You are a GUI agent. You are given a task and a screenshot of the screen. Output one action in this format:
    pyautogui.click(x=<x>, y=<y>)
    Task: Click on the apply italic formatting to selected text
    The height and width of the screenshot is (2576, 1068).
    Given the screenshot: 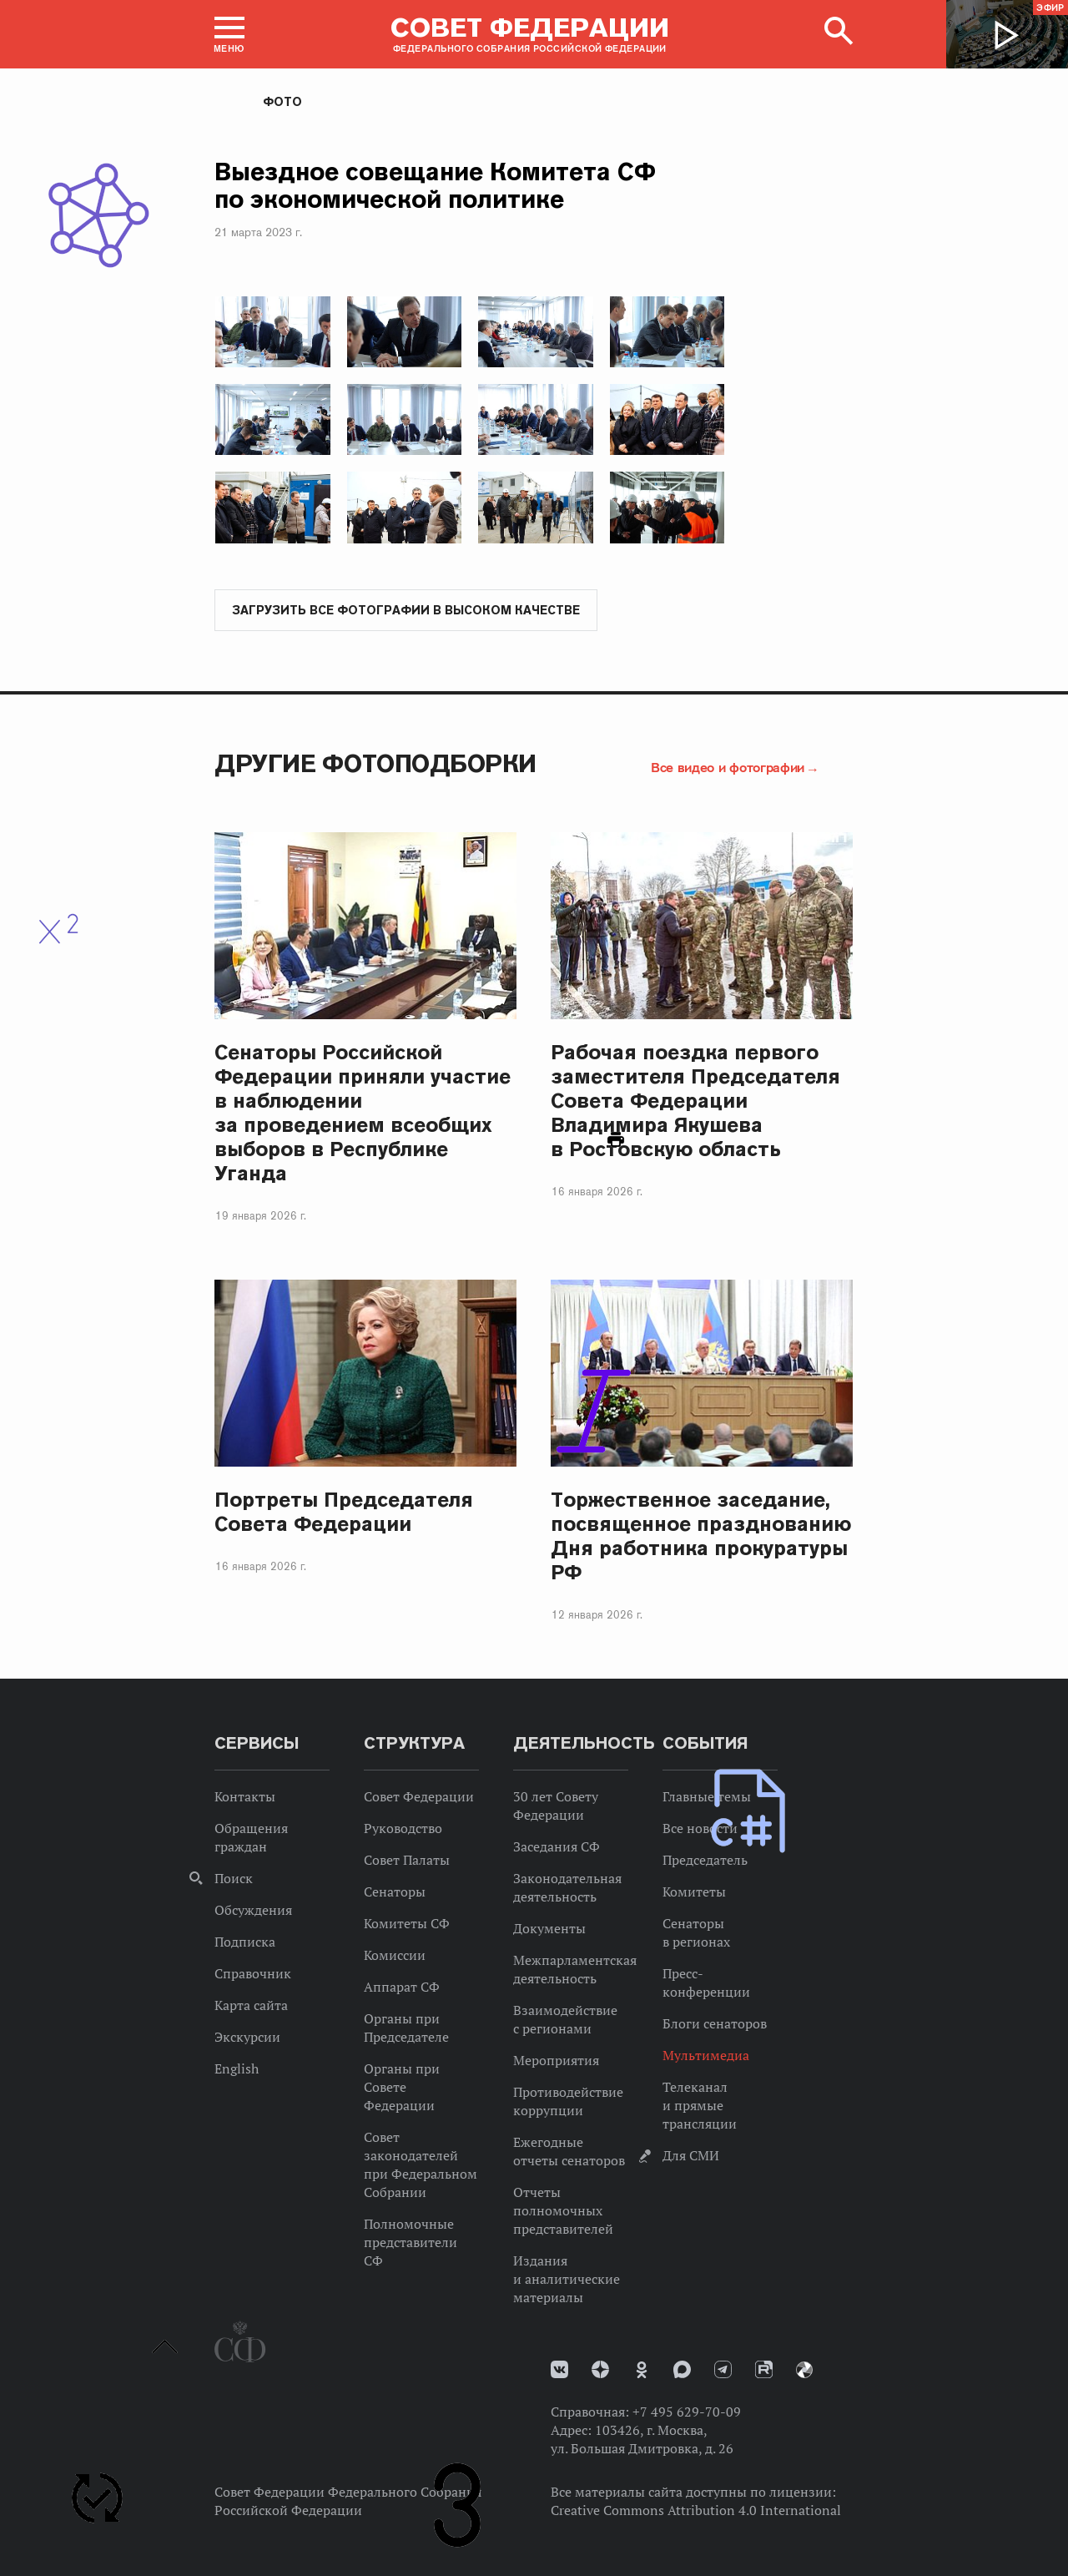 What is the action you would take?
    pyautogui.click(x=593, y=1411)
    